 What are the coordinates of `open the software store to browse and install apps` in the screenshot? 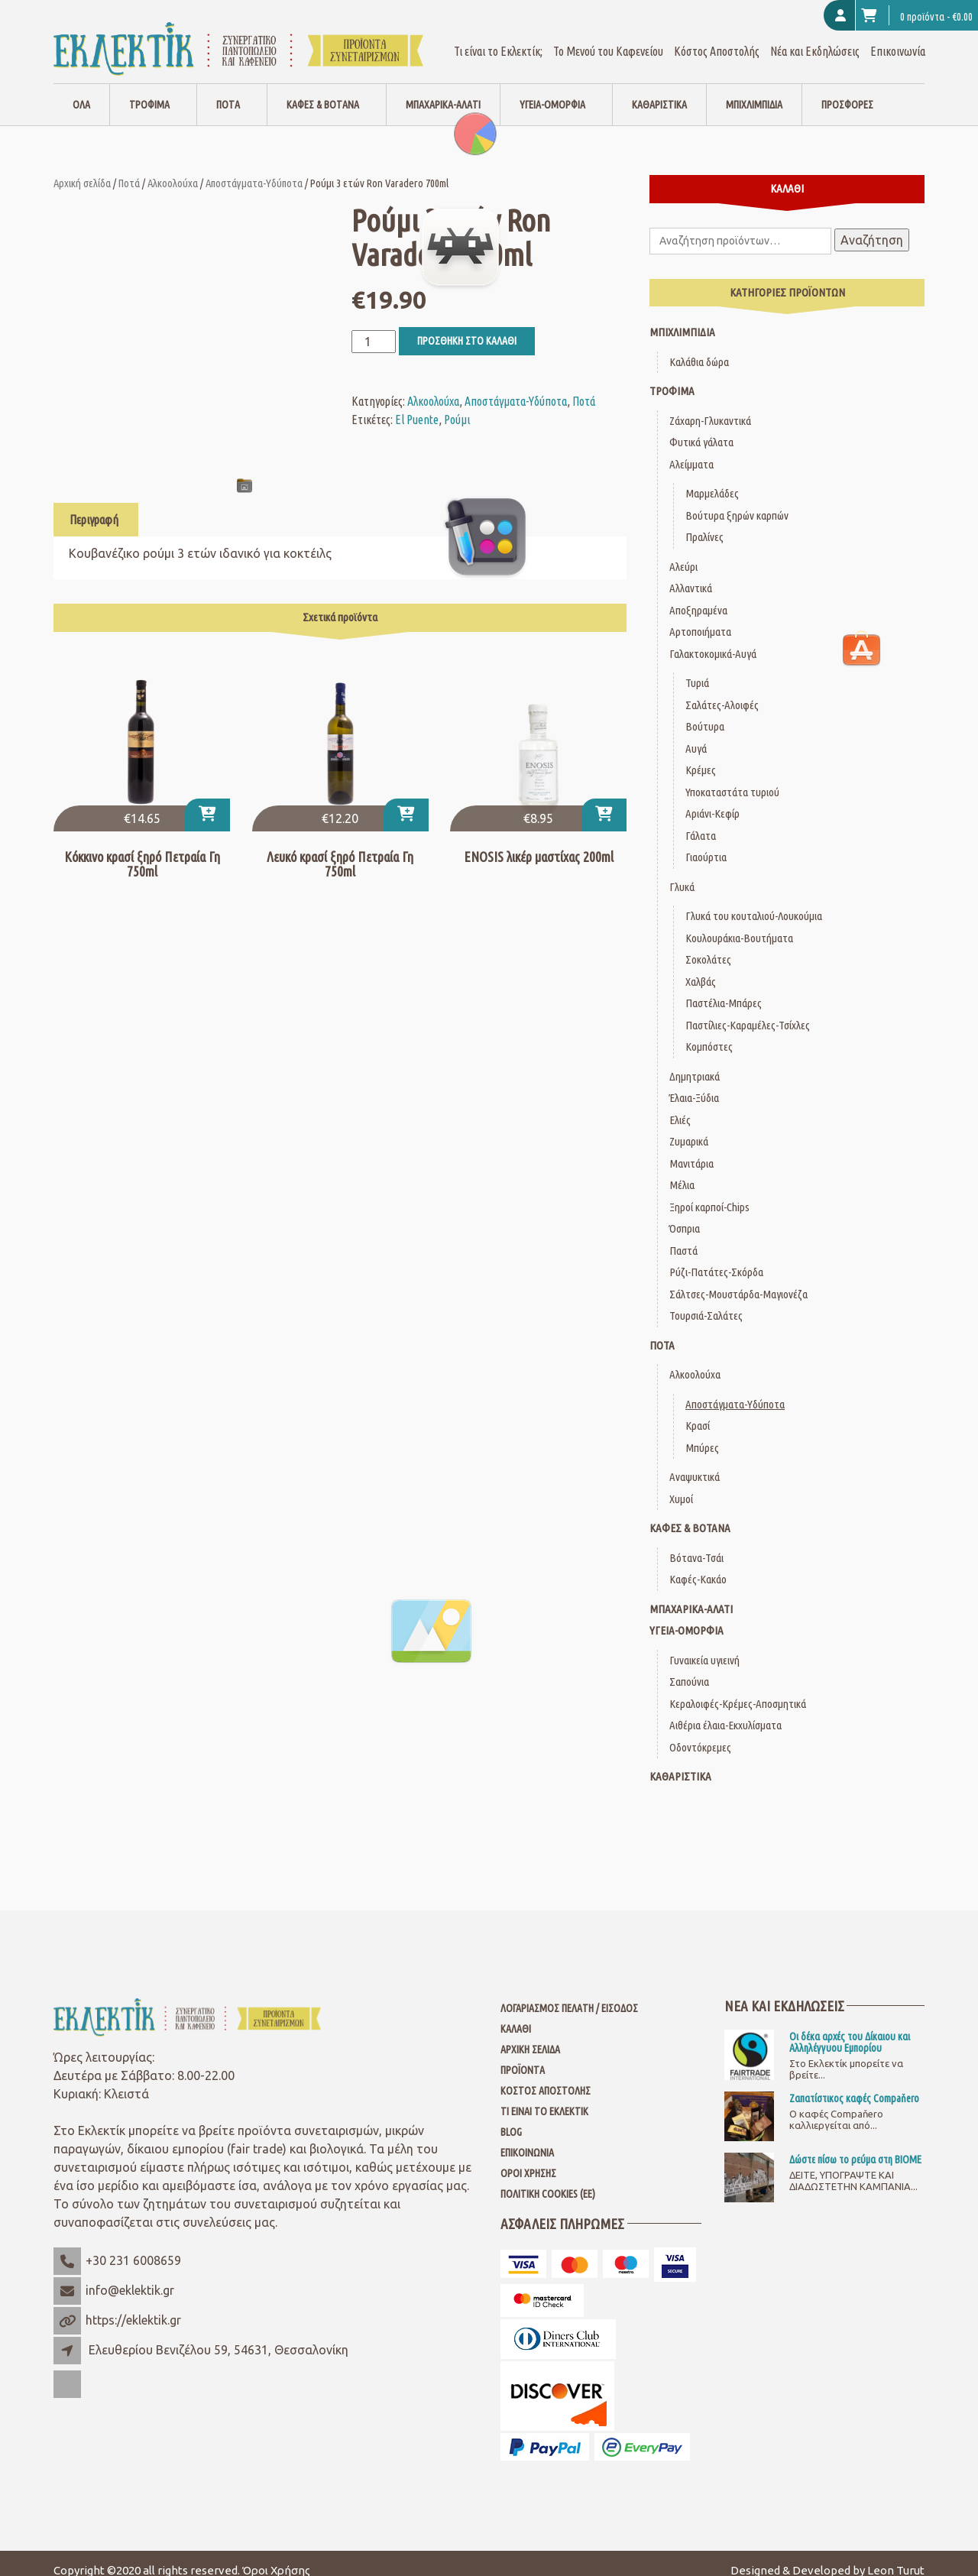 It's located at (861, 650).